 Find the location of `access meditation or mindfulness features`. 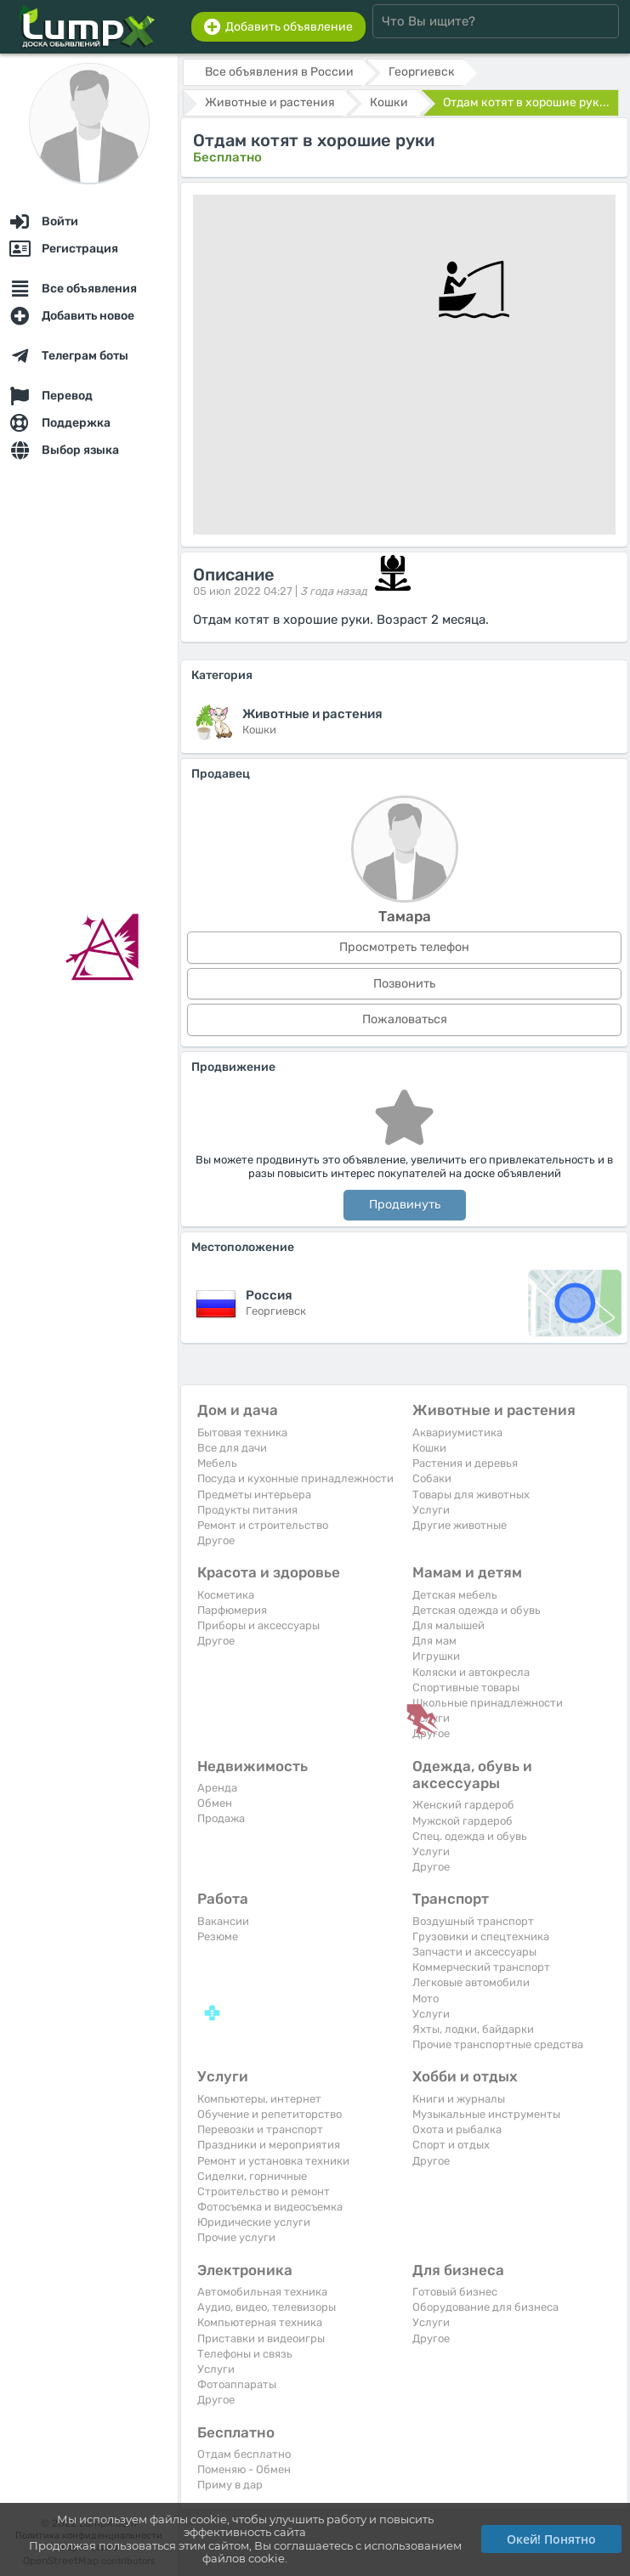

access meditation or mindfulness features is located at coordinates (393, 573).